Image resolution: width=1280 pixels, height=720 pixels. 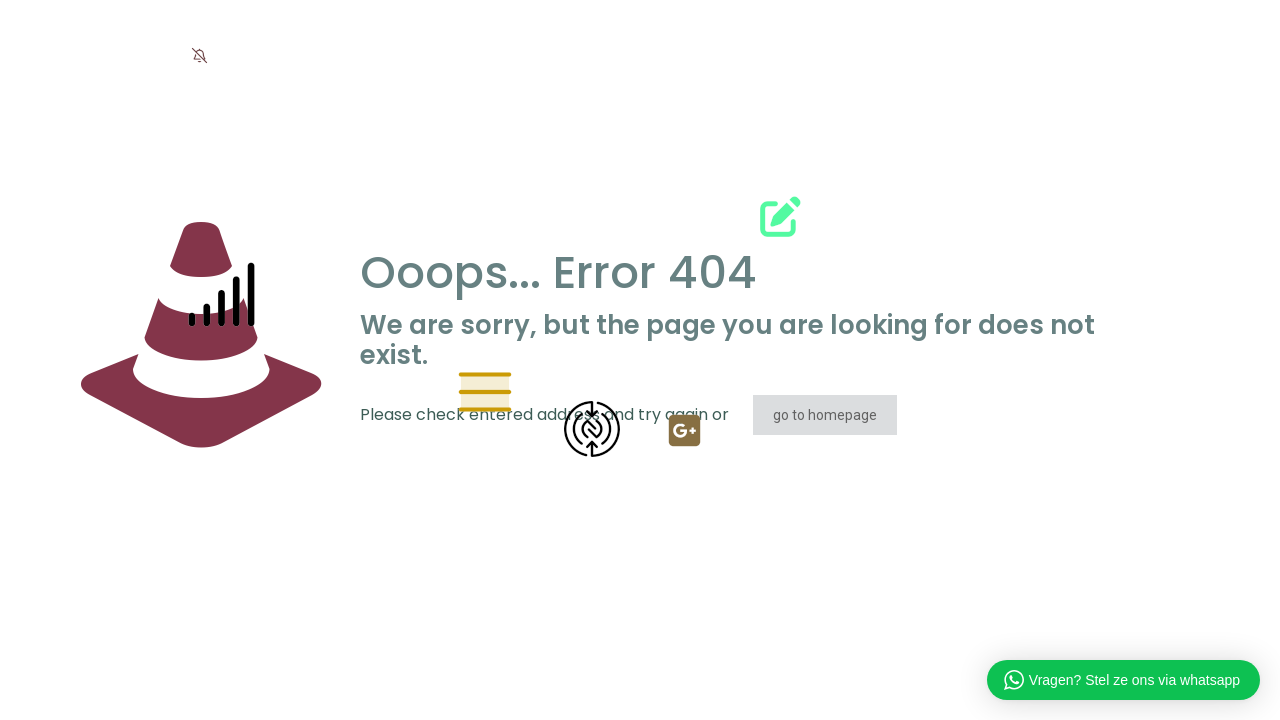 What do you see at coordinates (221, 294) in the screenshot?
I see `indicates full signal strength` at bounding box center [221, 294].